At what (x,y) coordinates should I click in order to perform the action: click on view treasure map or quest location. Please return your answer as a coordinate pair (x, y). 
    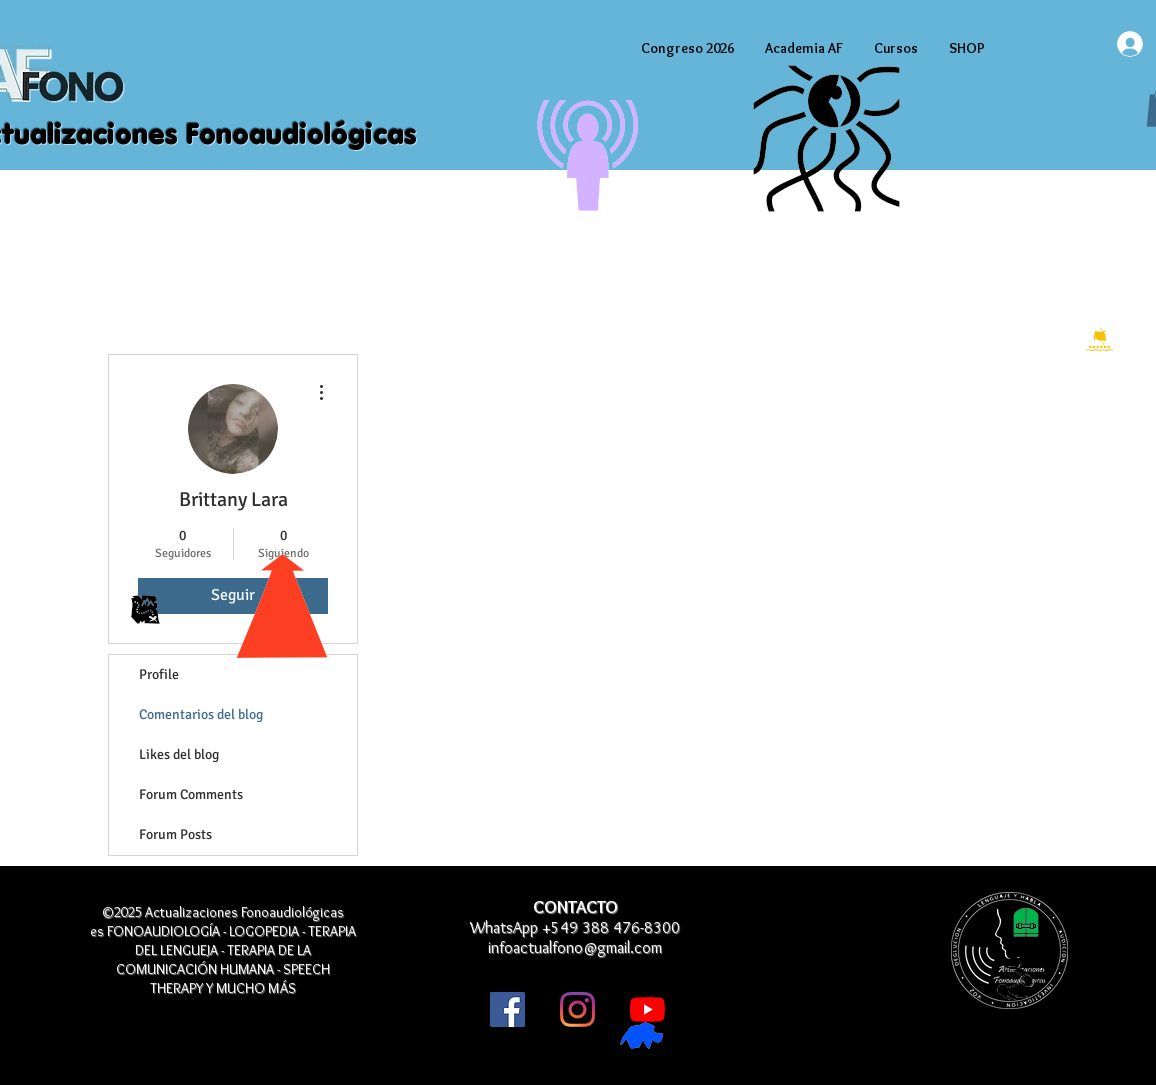
    Looking at the image, I should click on (145, 609).